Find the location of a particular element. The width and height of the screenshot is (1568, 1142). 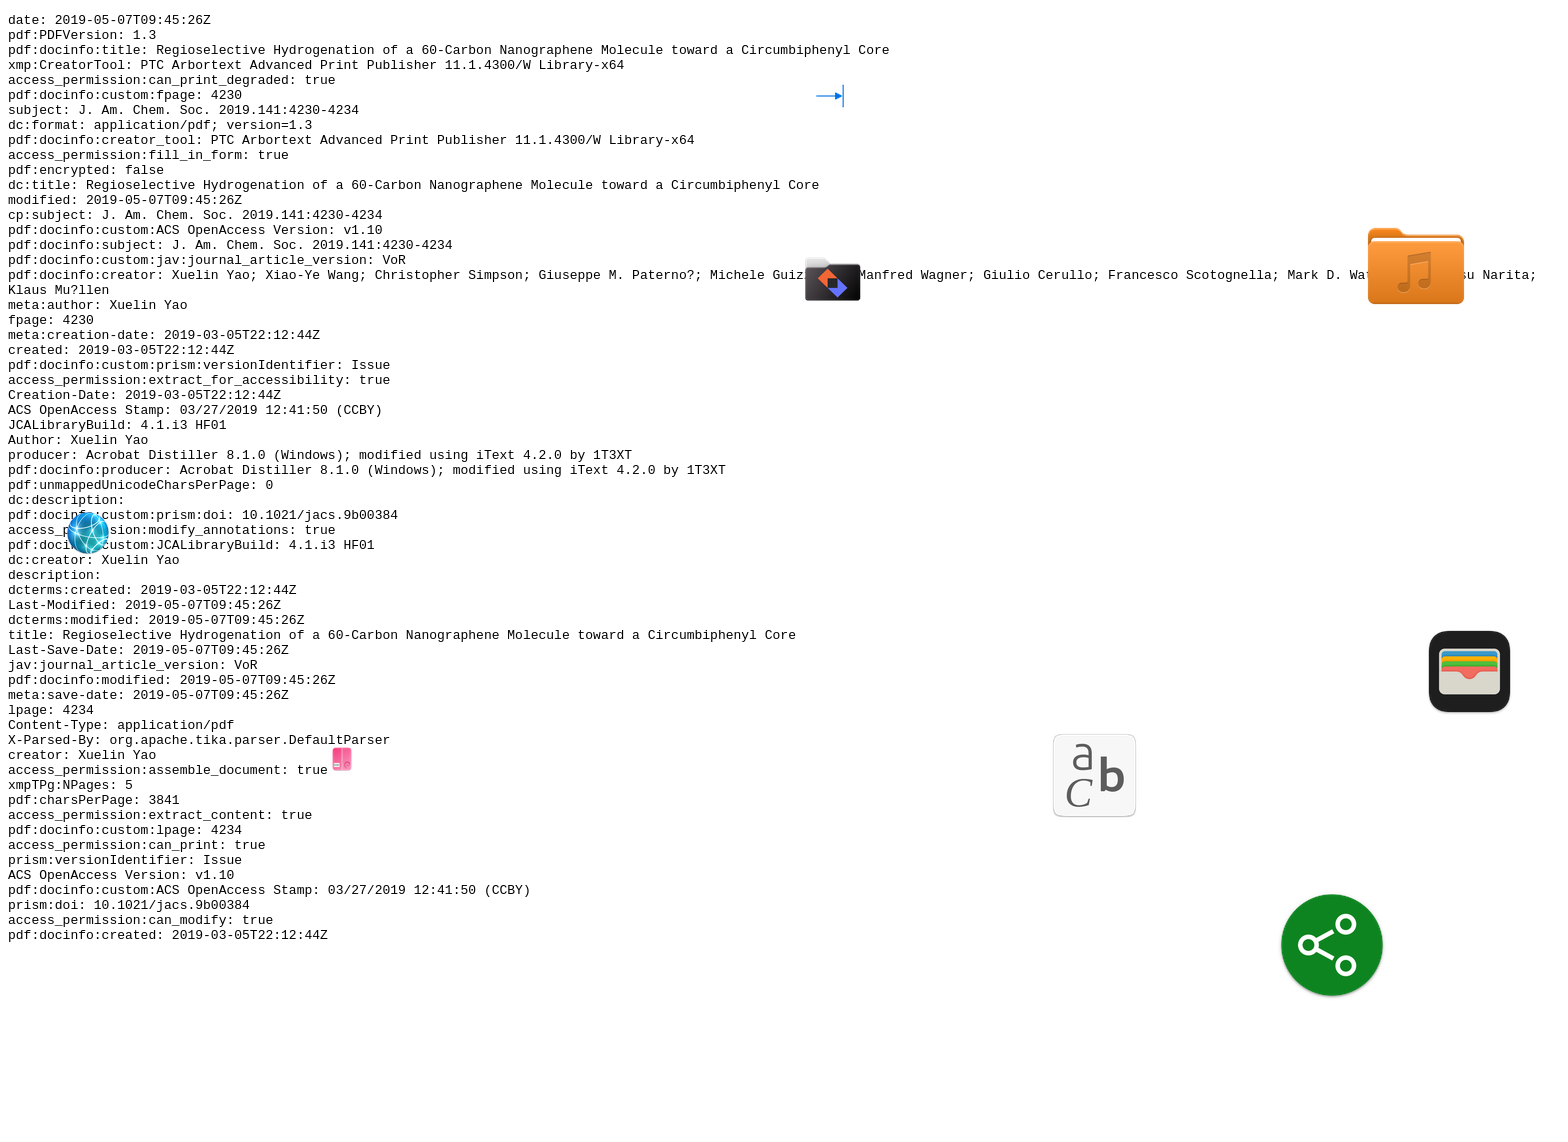

access wallet and payment settings is located at coordinates (1469, 671).